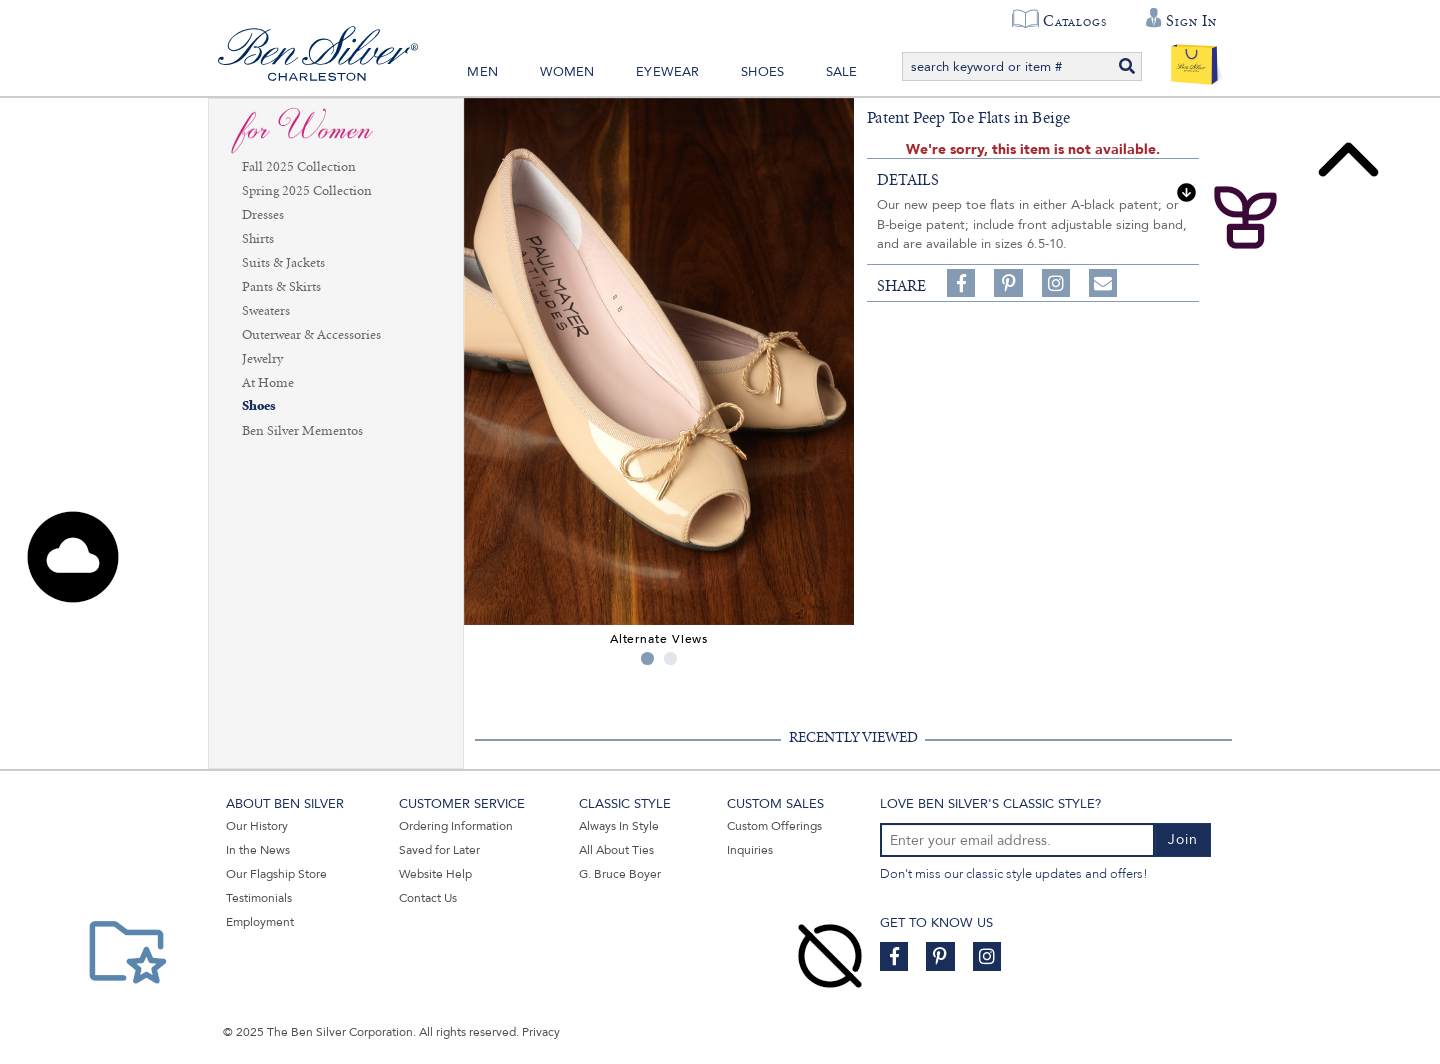  What do you see at coordinates (1245, 217) in the screenshot?
I see `view plant care or gardening features` at bounding box center [1245, 217].